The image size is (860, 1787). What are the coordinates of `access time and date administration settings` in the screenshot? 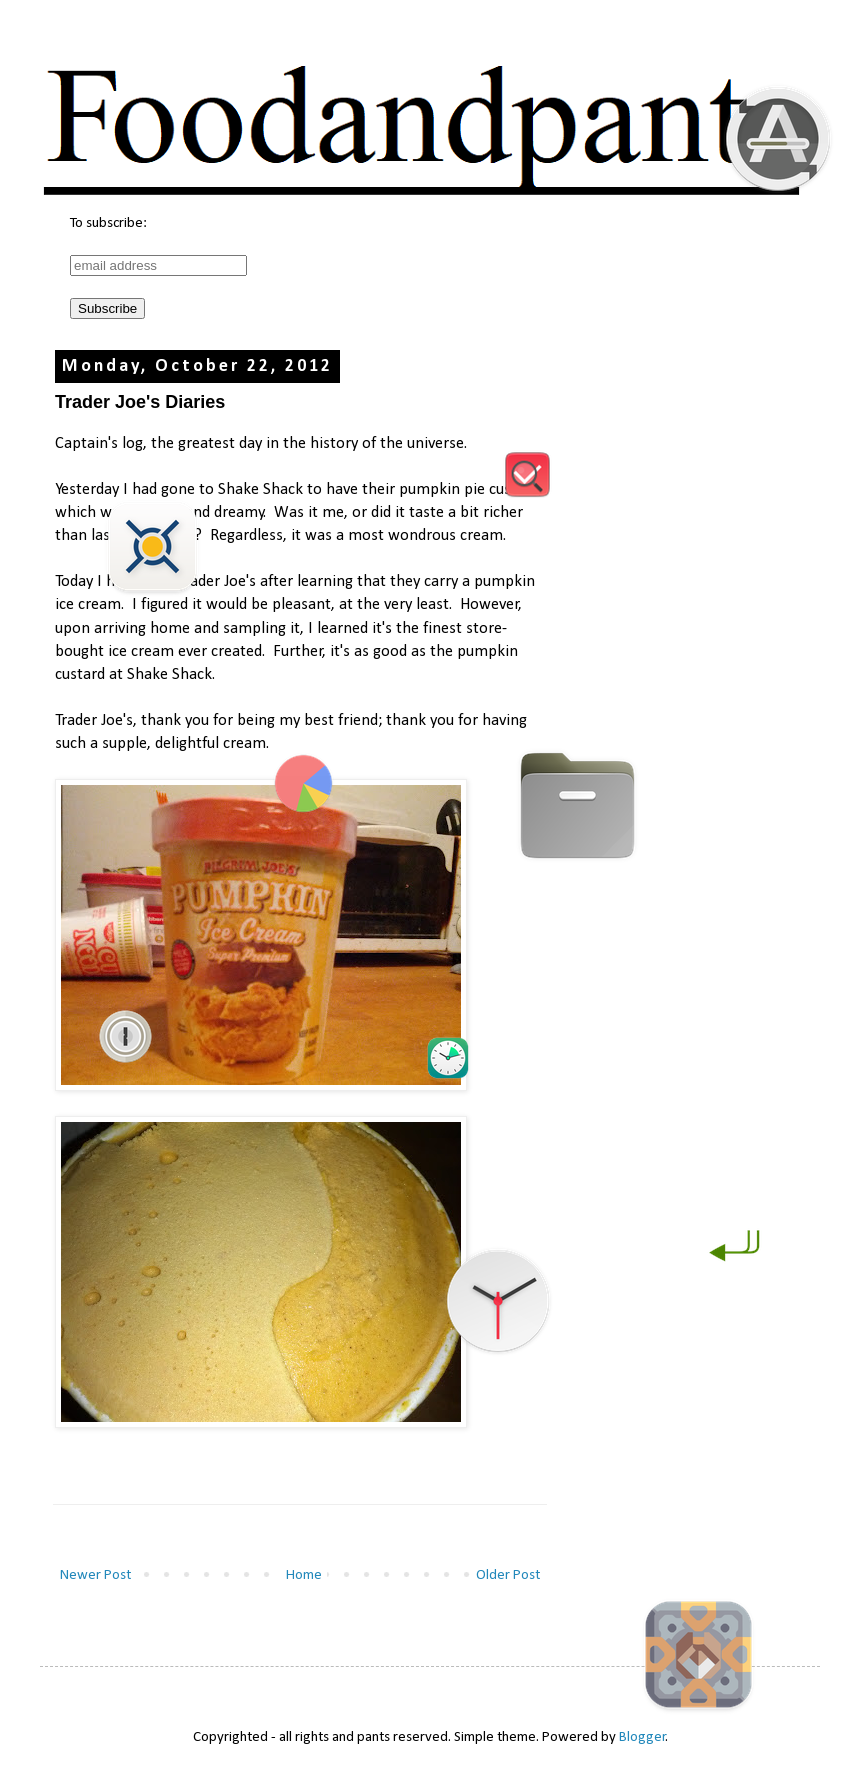 It's located at (498, 1301).